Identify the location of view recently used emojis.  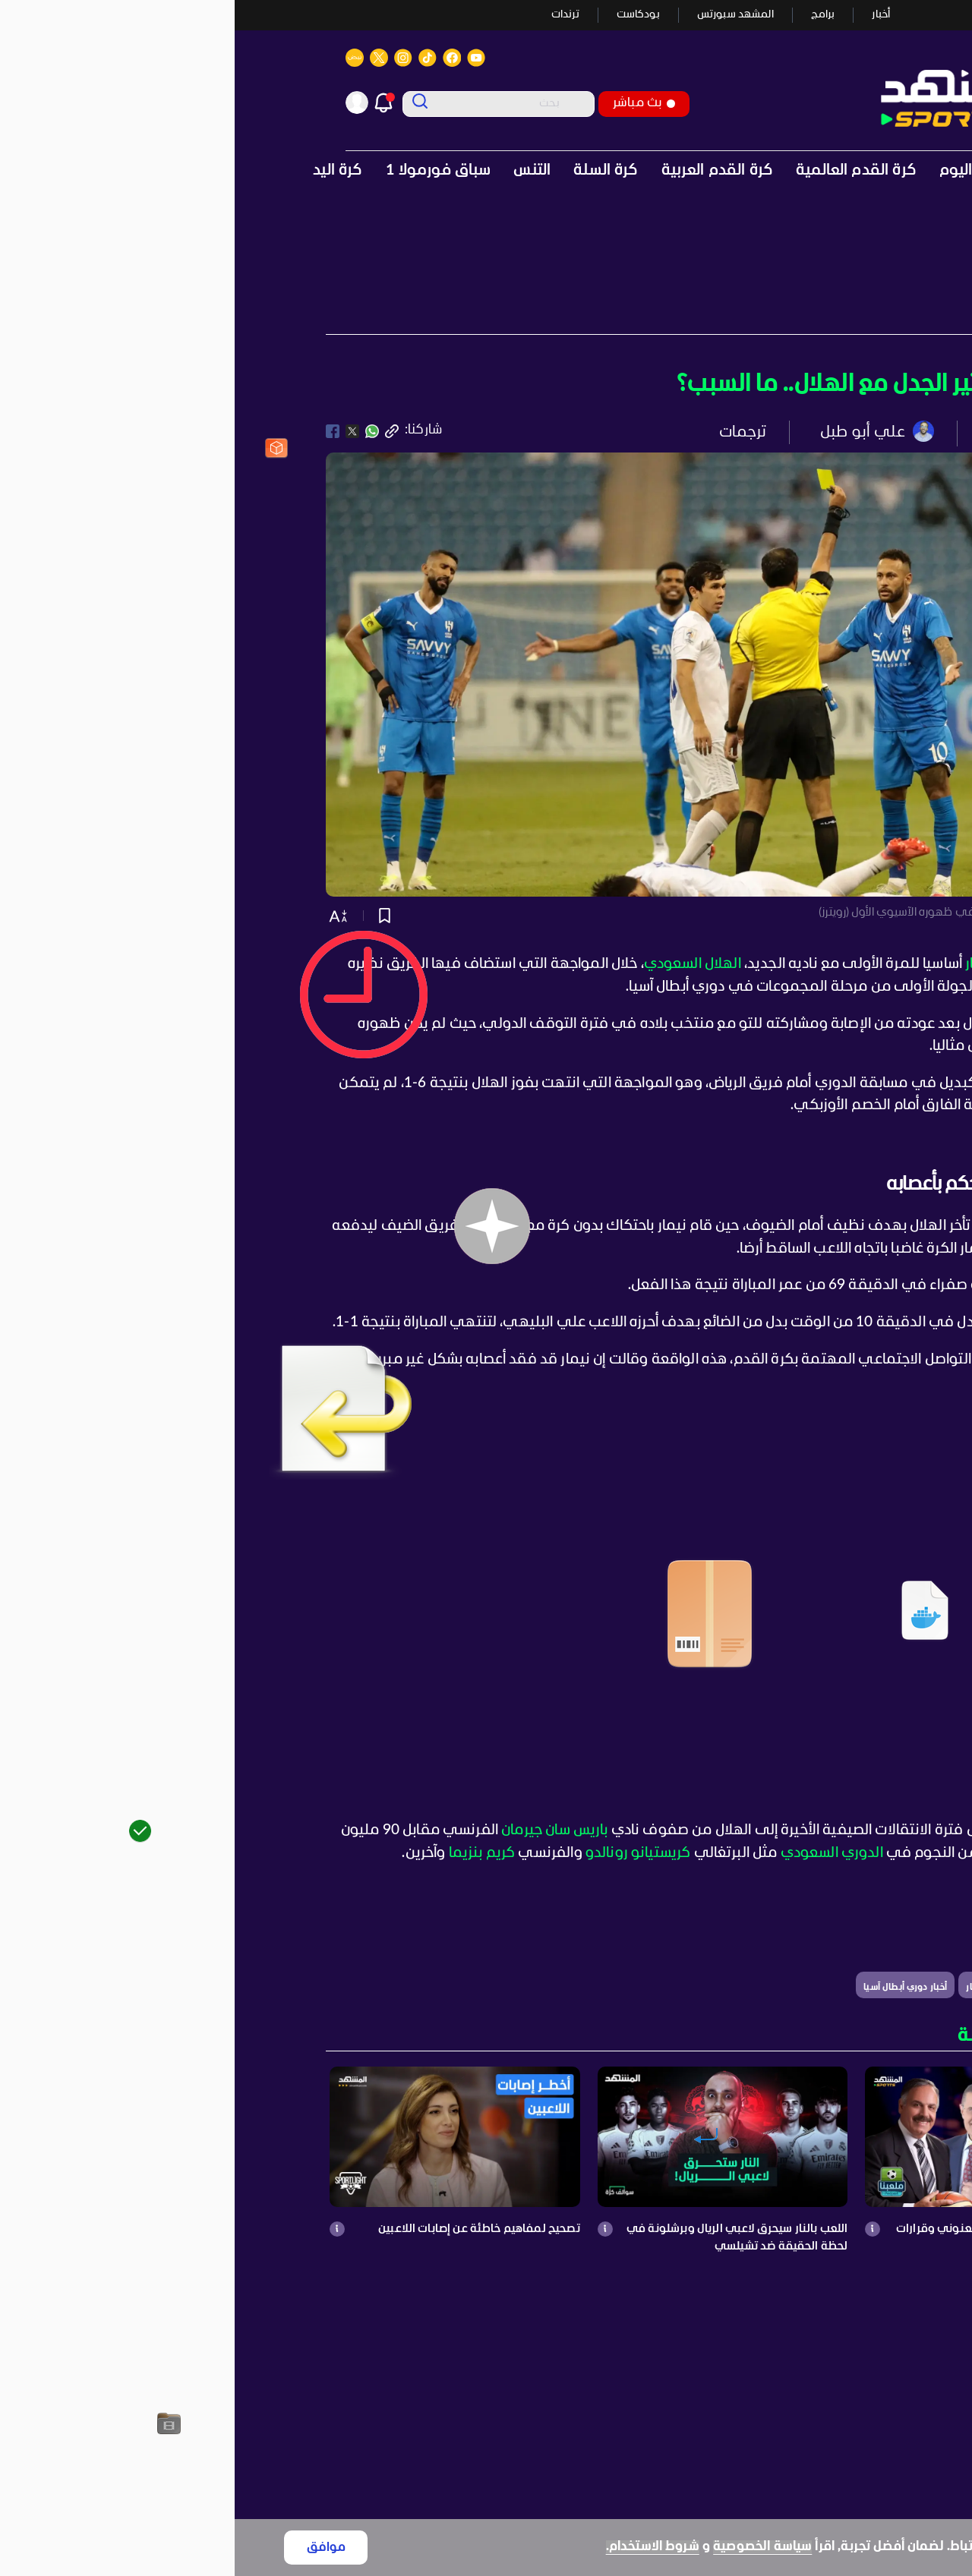
(364, 995).